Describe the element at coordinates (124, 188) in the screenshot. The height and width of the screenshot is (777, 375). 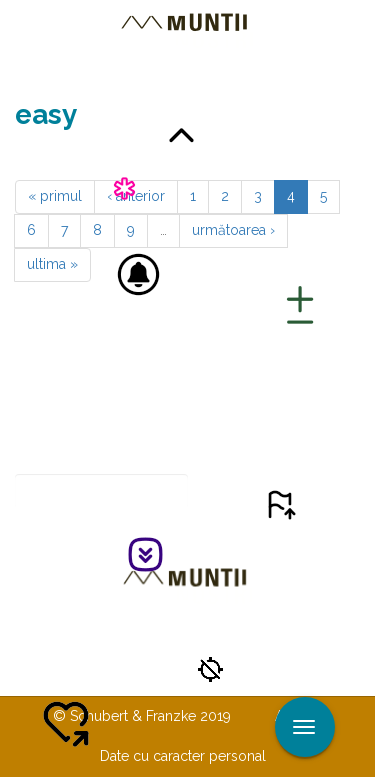
I see `access health or medical services` at that location.